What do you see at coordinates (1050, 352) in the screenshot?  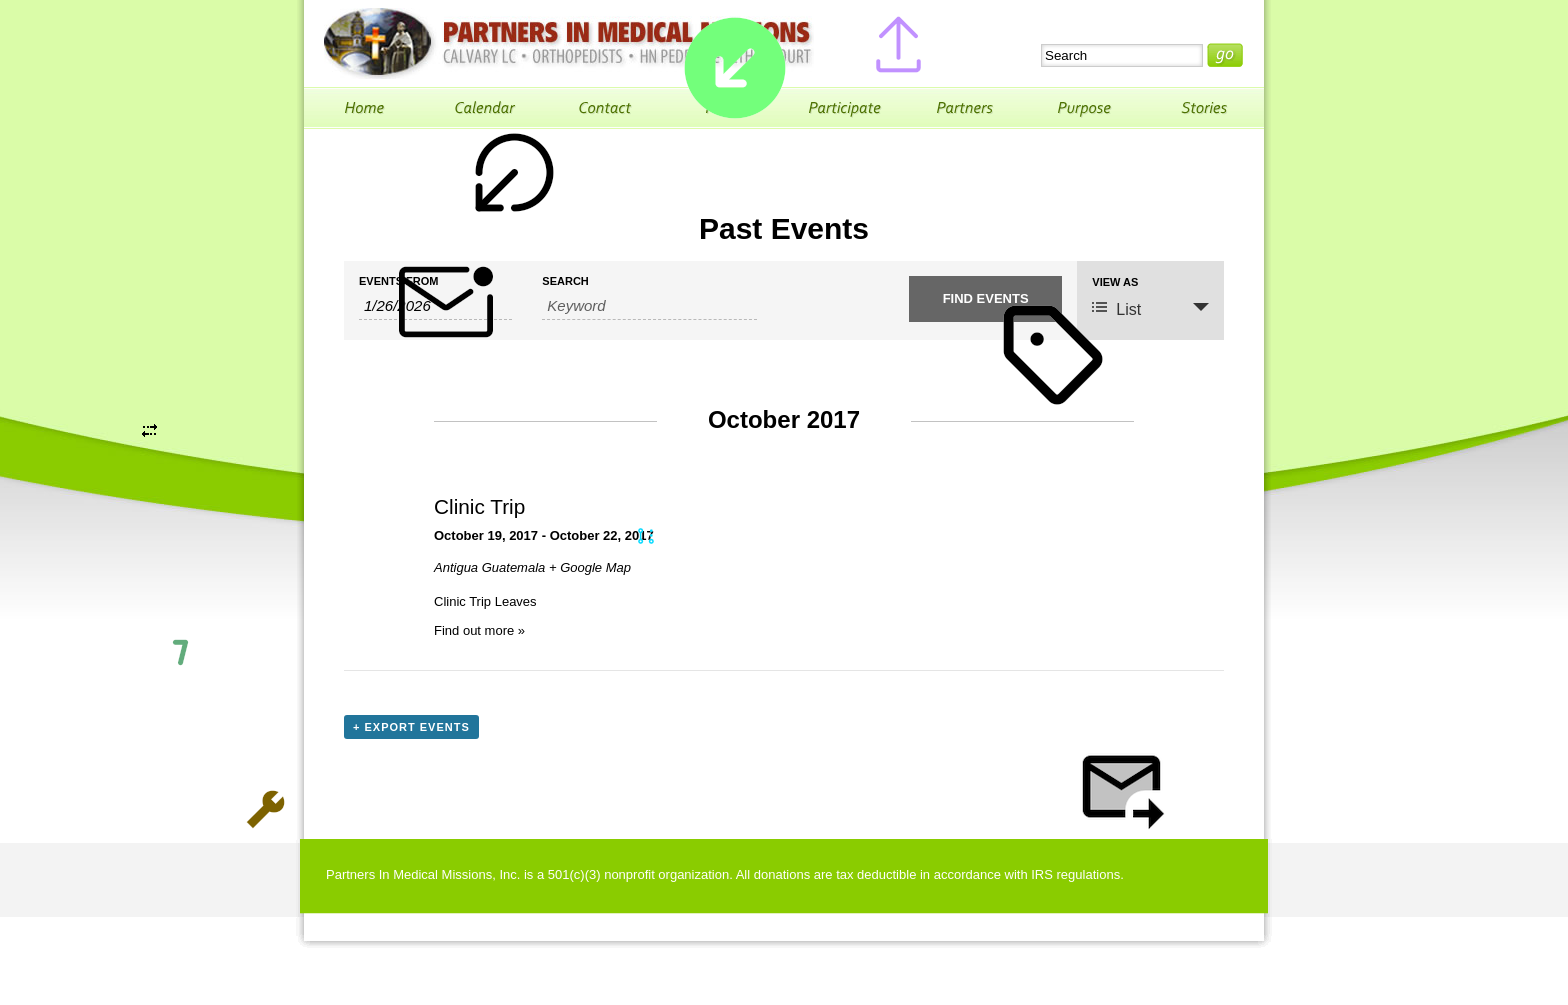 I see `add or manage tags` at bounding box center [1050, 352].